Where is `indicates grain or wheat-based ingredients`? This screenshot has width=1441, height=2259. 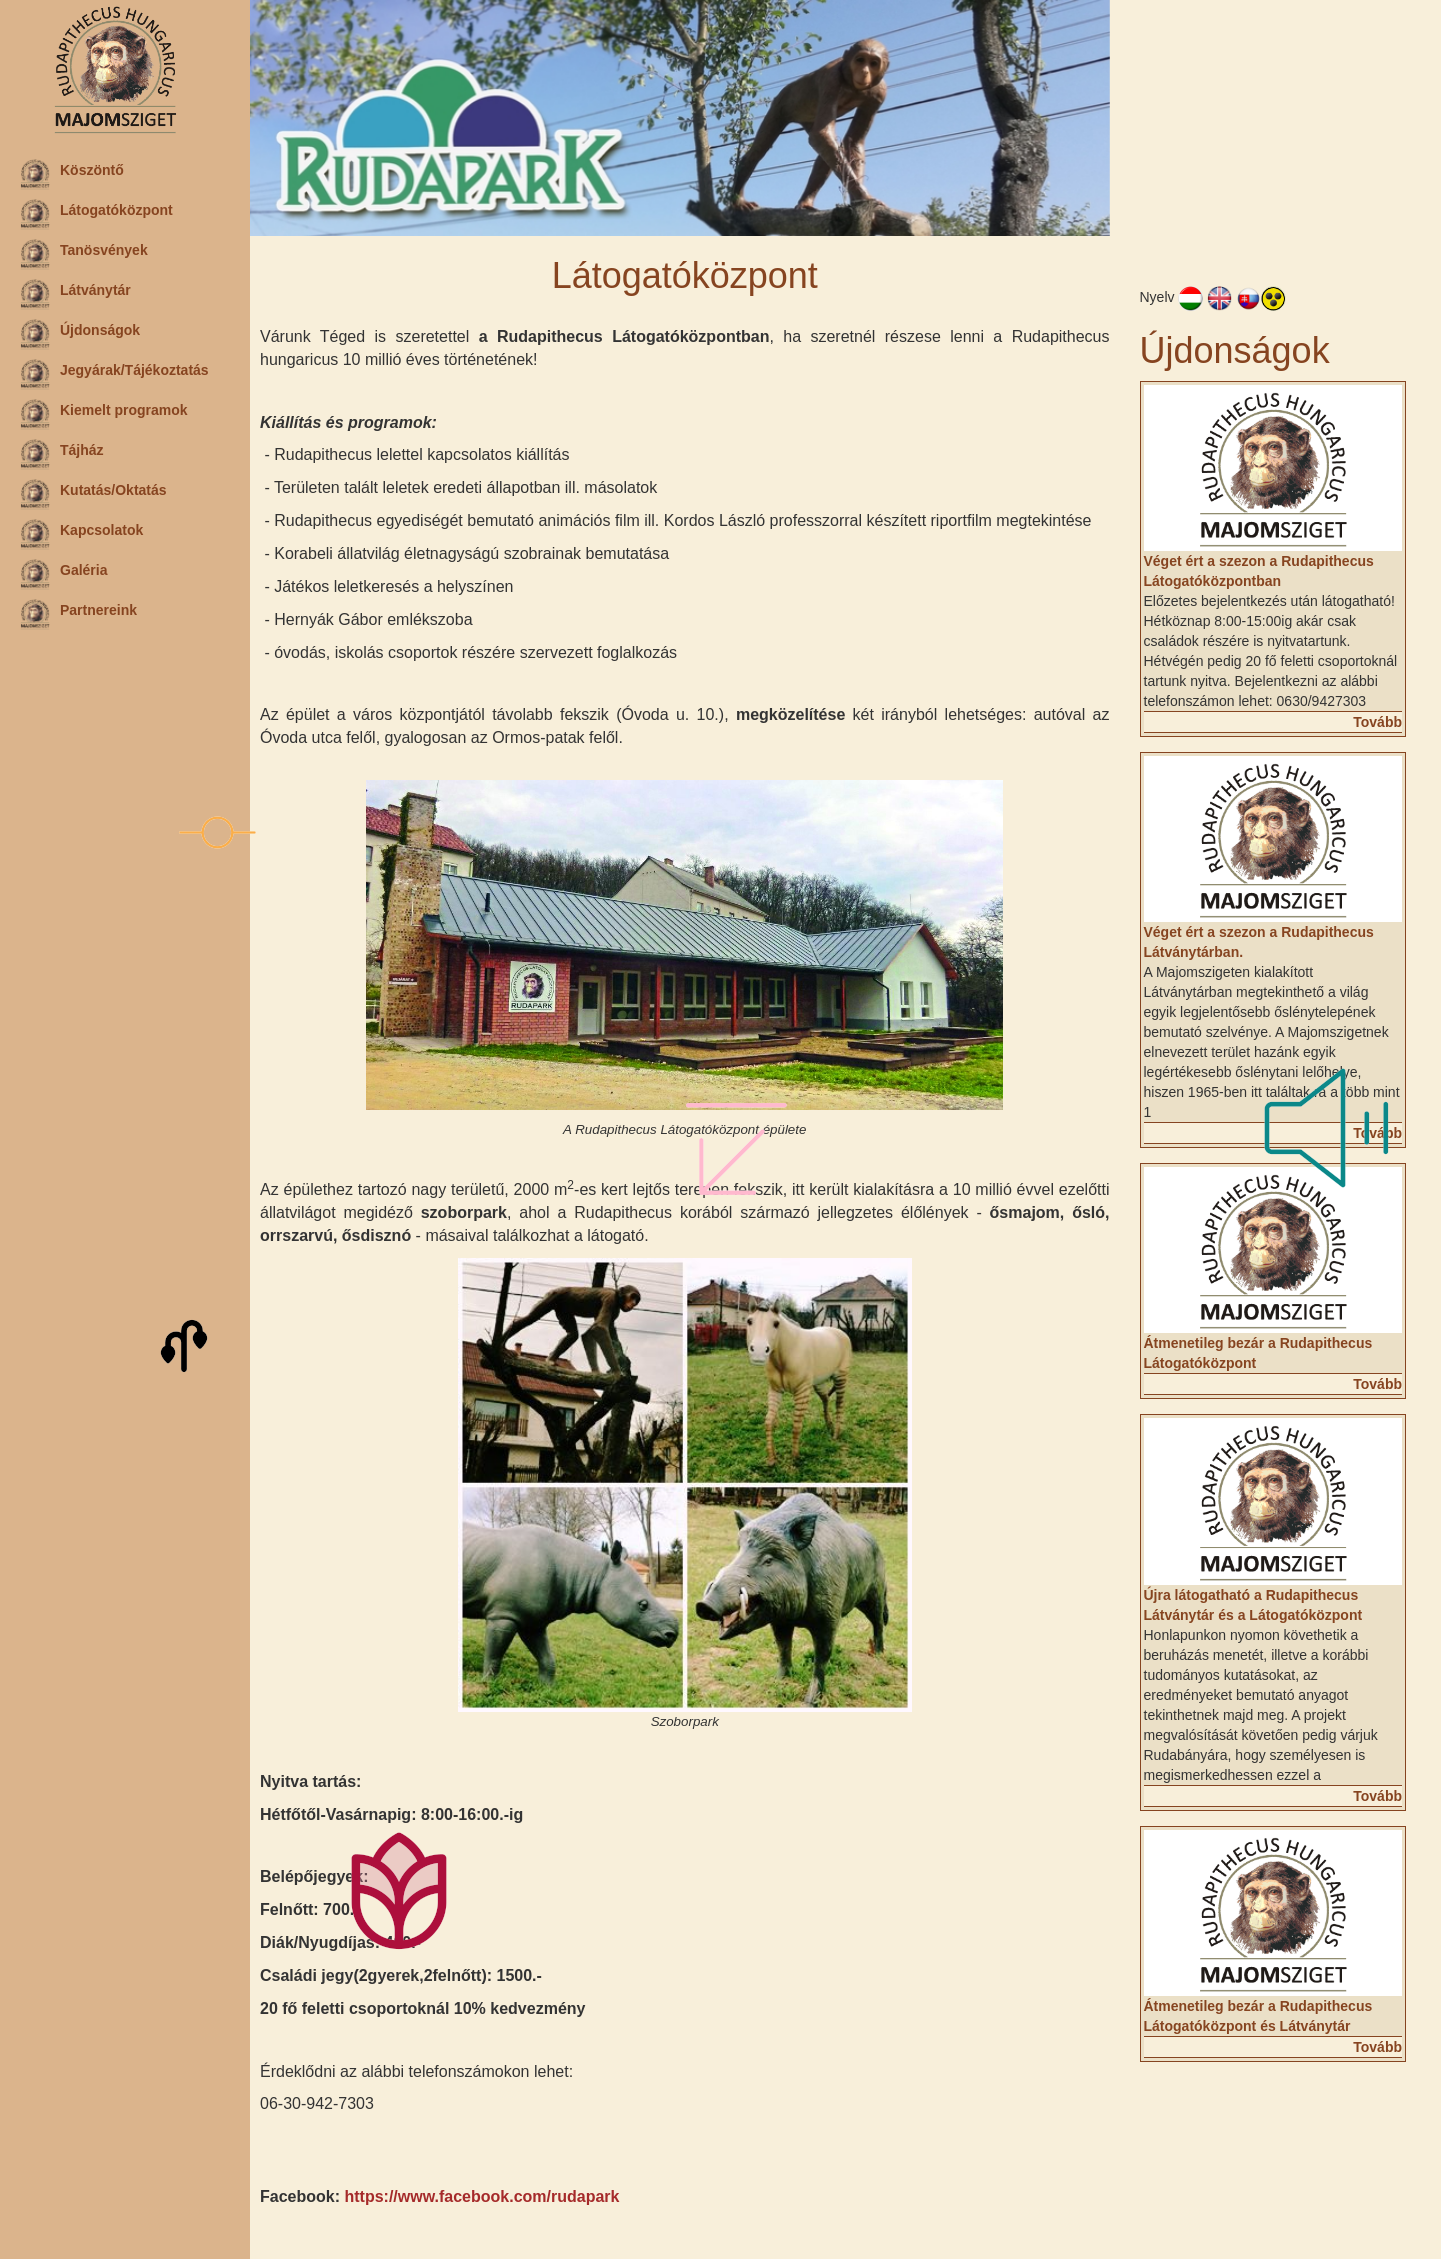
indicates grain or wheat-based ingredients is located at coordinates (399, 1893).